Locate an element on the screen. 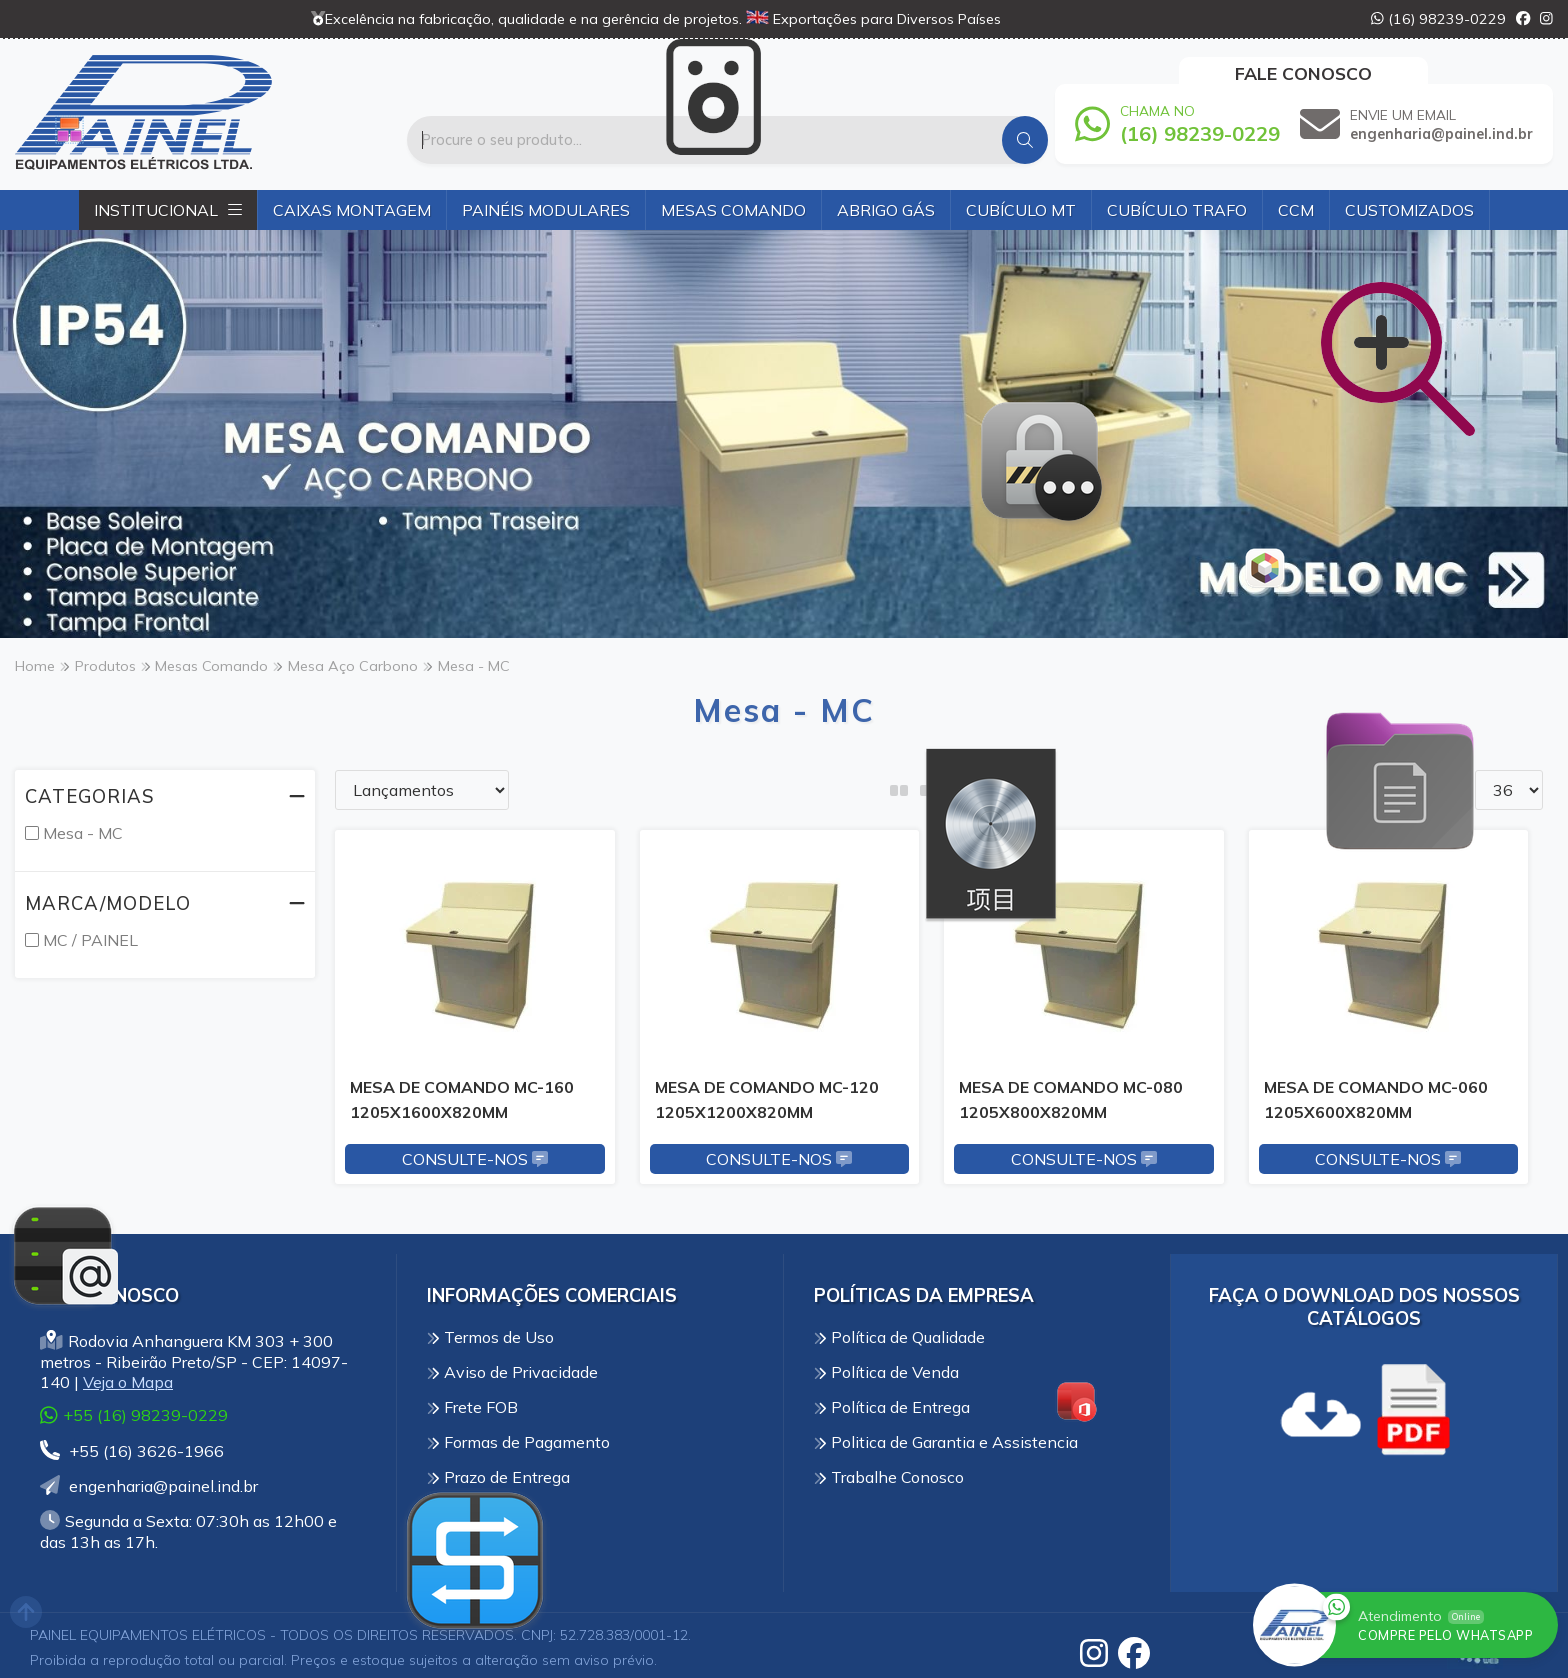 The image size is (1568, 1678). configure windows file sharing settings is located at coordinates (475, 1563).